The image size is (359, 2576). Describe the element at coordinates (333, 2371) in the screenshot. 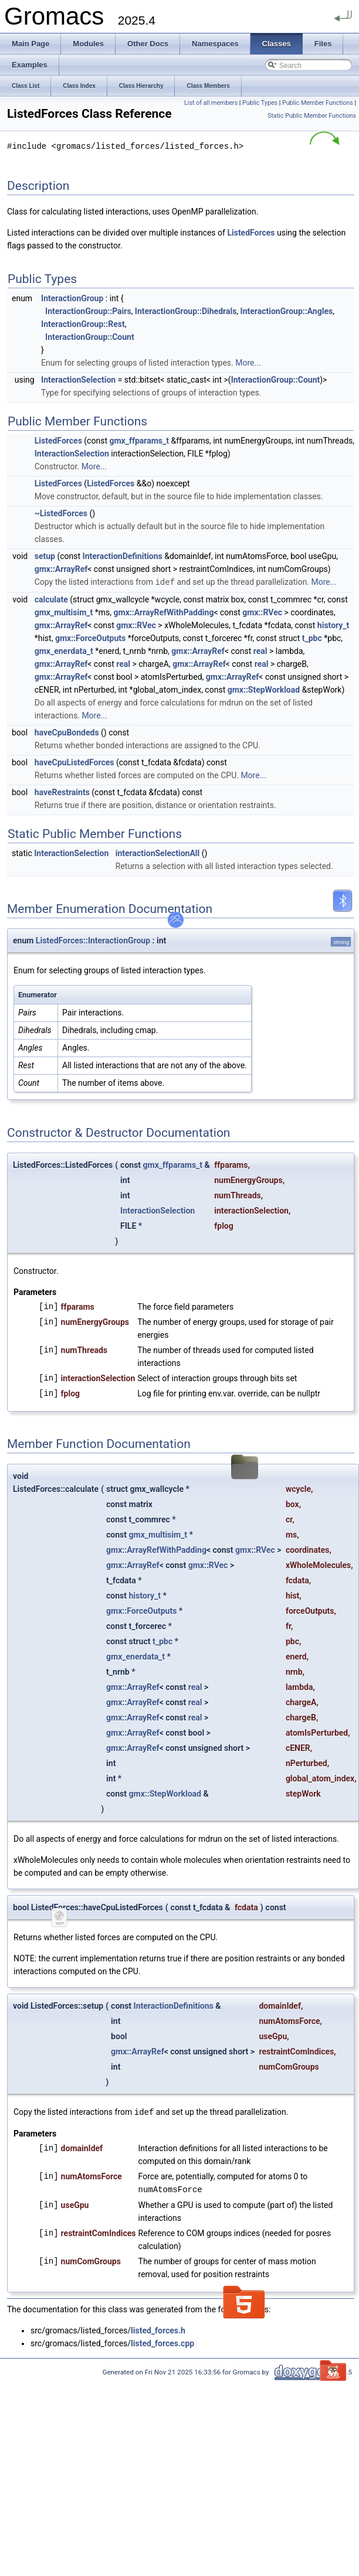

I see `folder containing Ember.js project files` at that location.